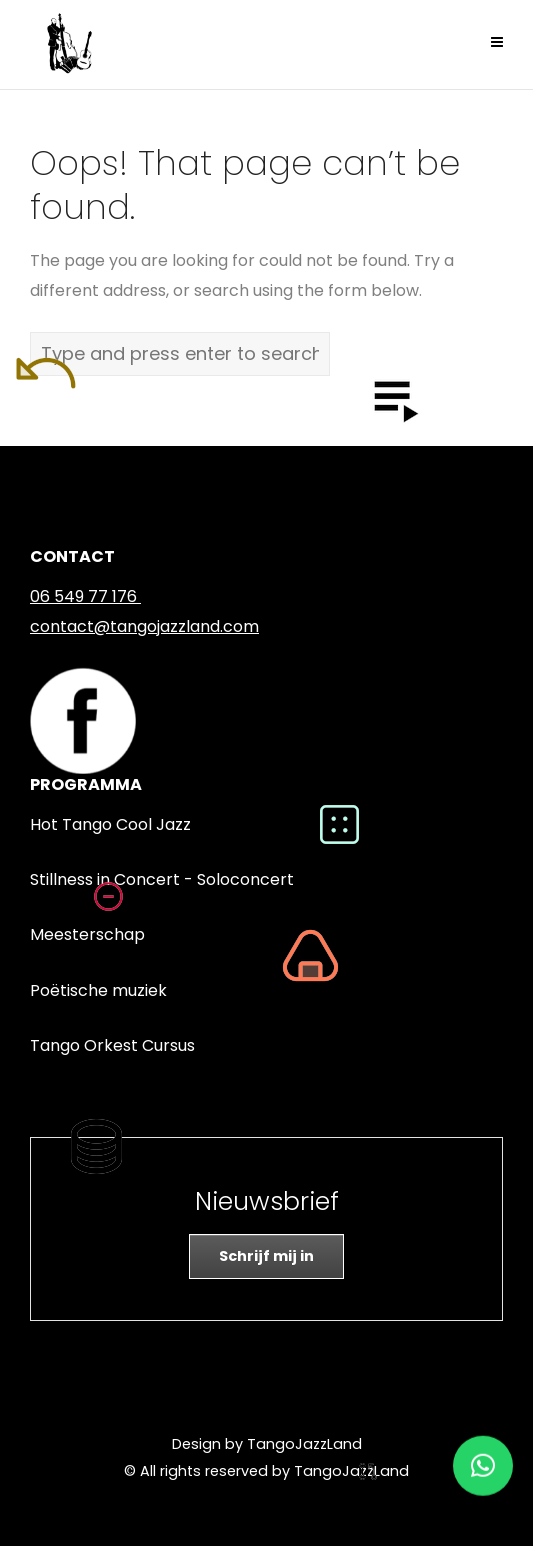 The image size is (533, 1546). I want to click on access japanese food or sushi category, so click(310, 955).